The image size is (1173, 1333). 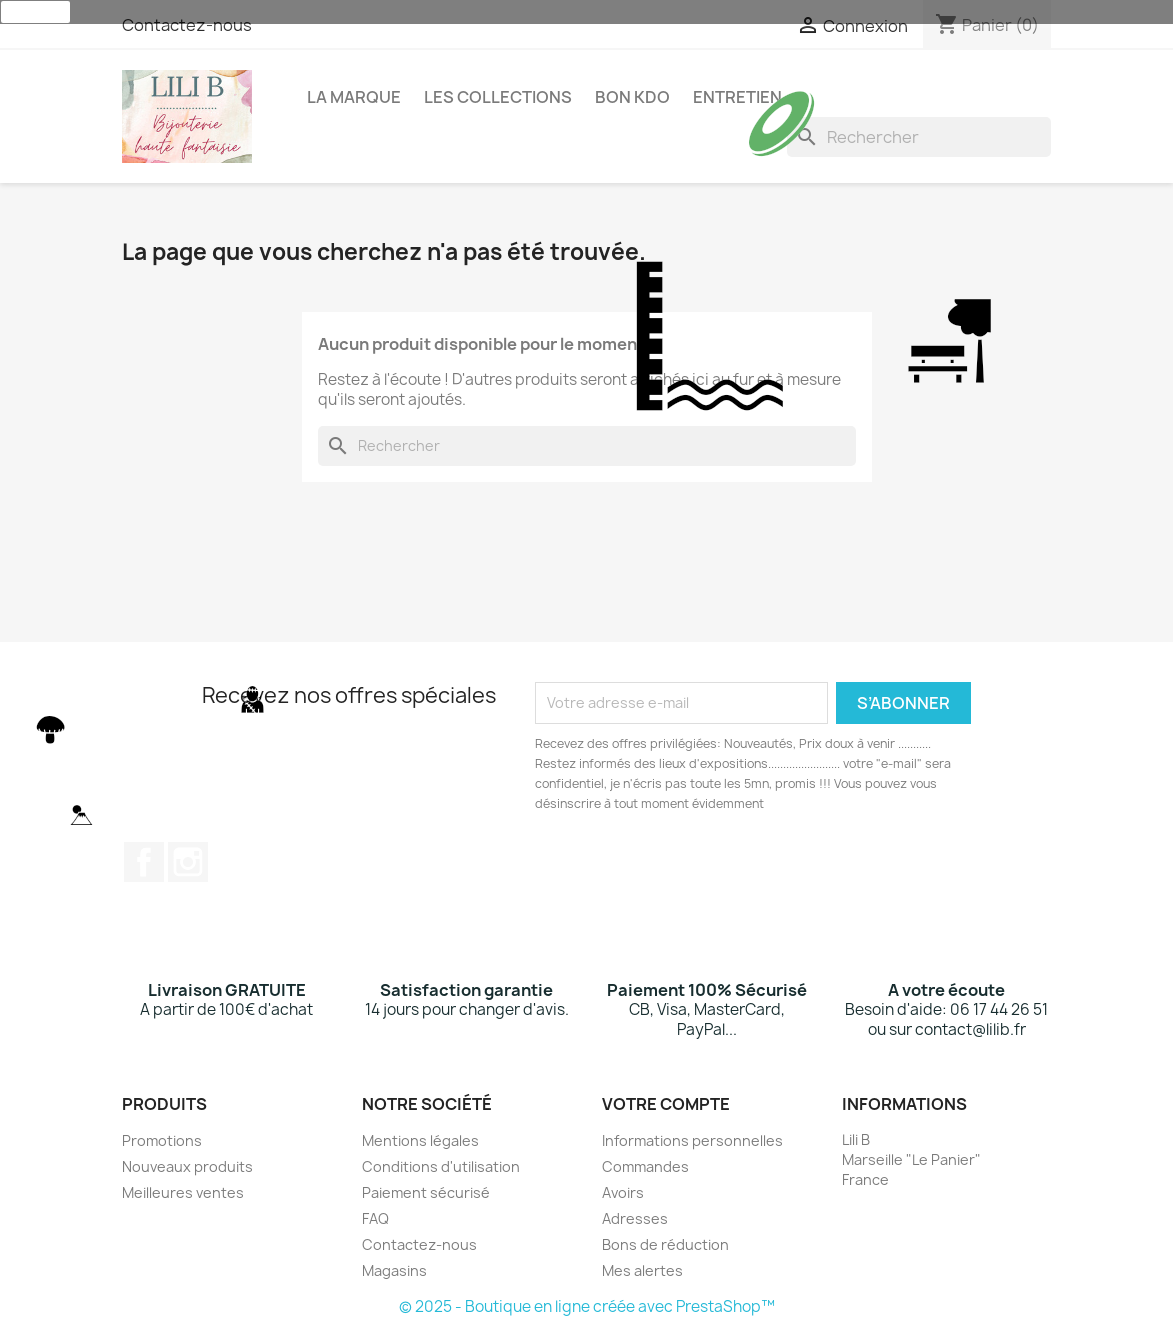 I want to click on find nearby parks or rest areas, so click(x=949, y=341).